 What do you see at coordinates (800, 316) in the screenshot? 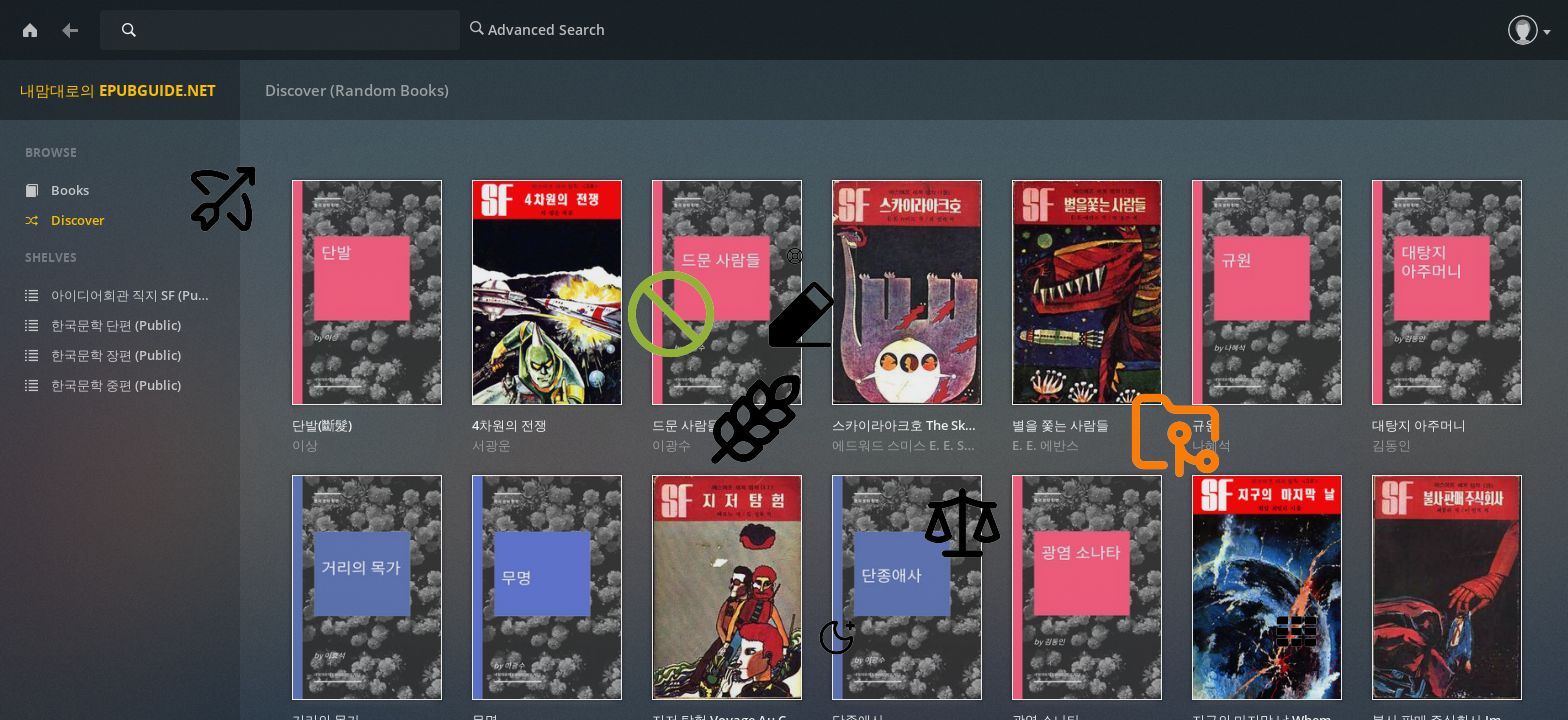
I see `edit text or content` at bounding box center [800, 316].